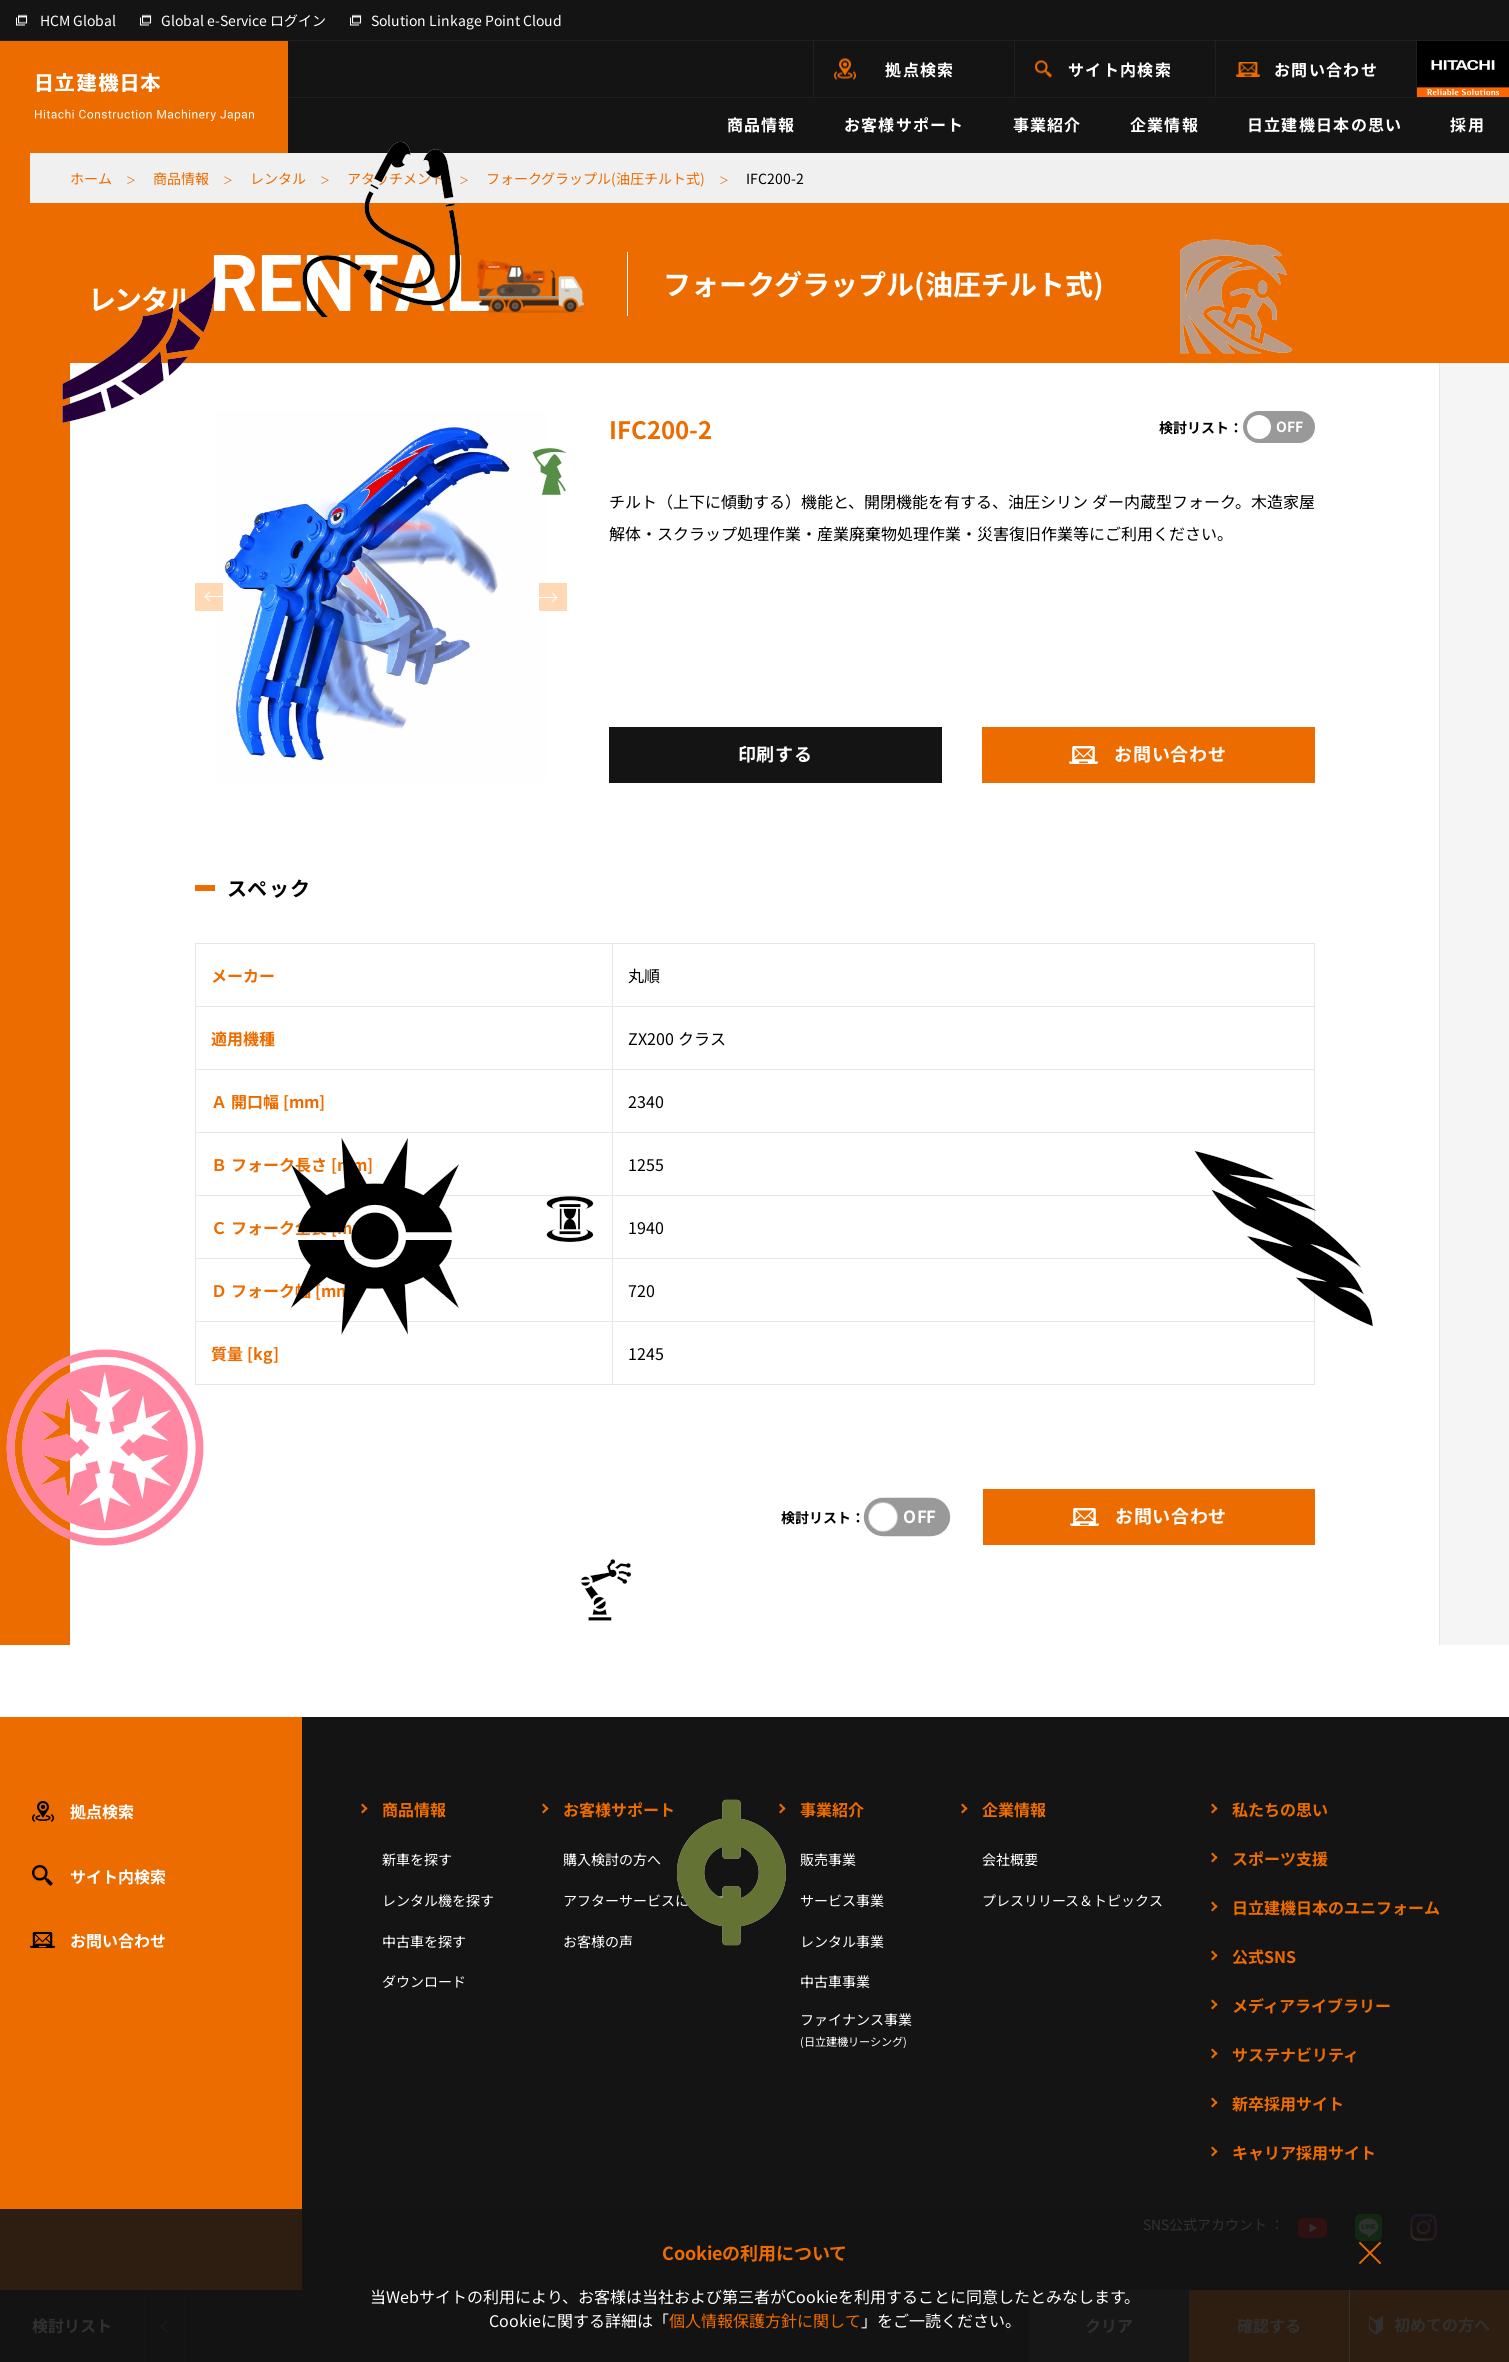  I want to click on indicates death or game over state, so click(550, 471).